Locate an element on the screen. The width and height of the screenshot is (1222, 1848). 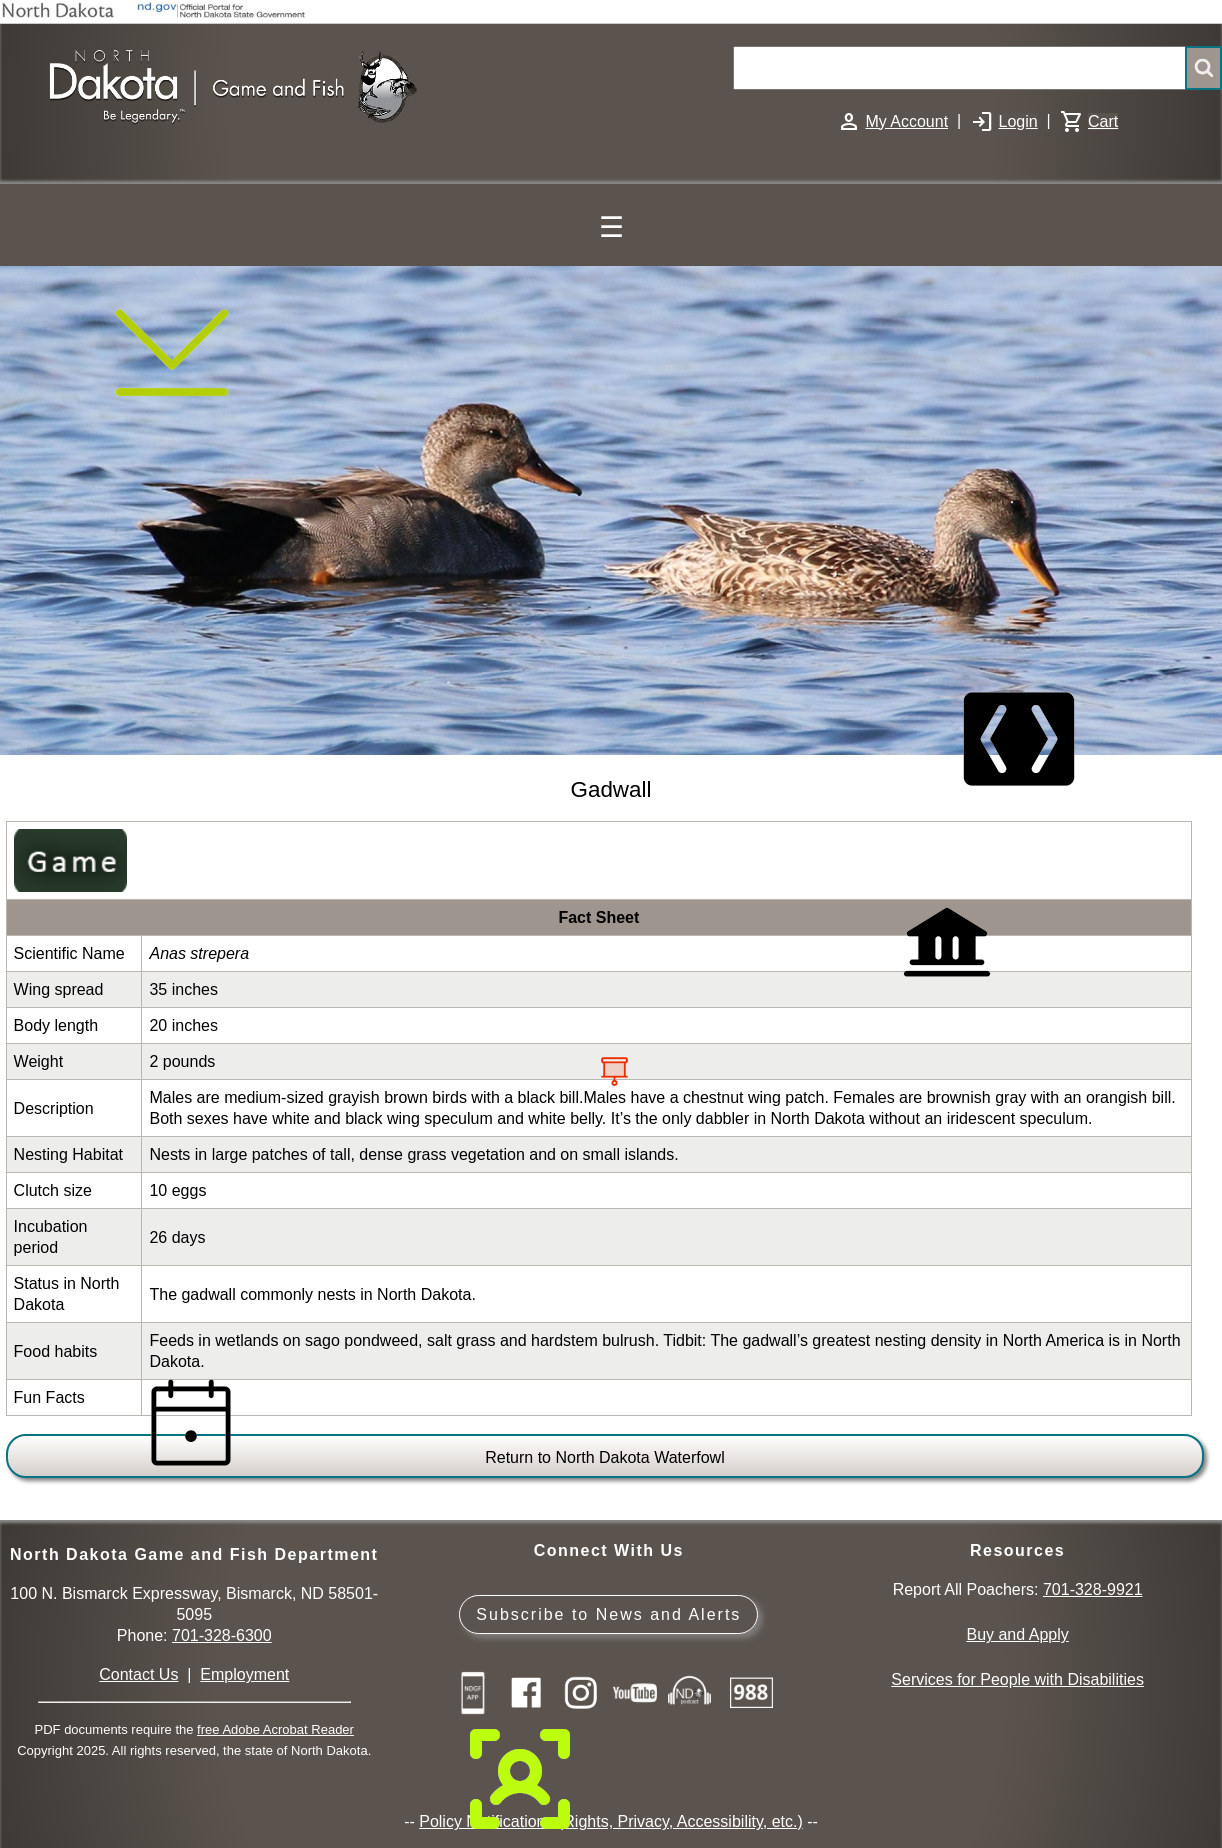
focus on current user profile is located at coordinates (520, 1779).